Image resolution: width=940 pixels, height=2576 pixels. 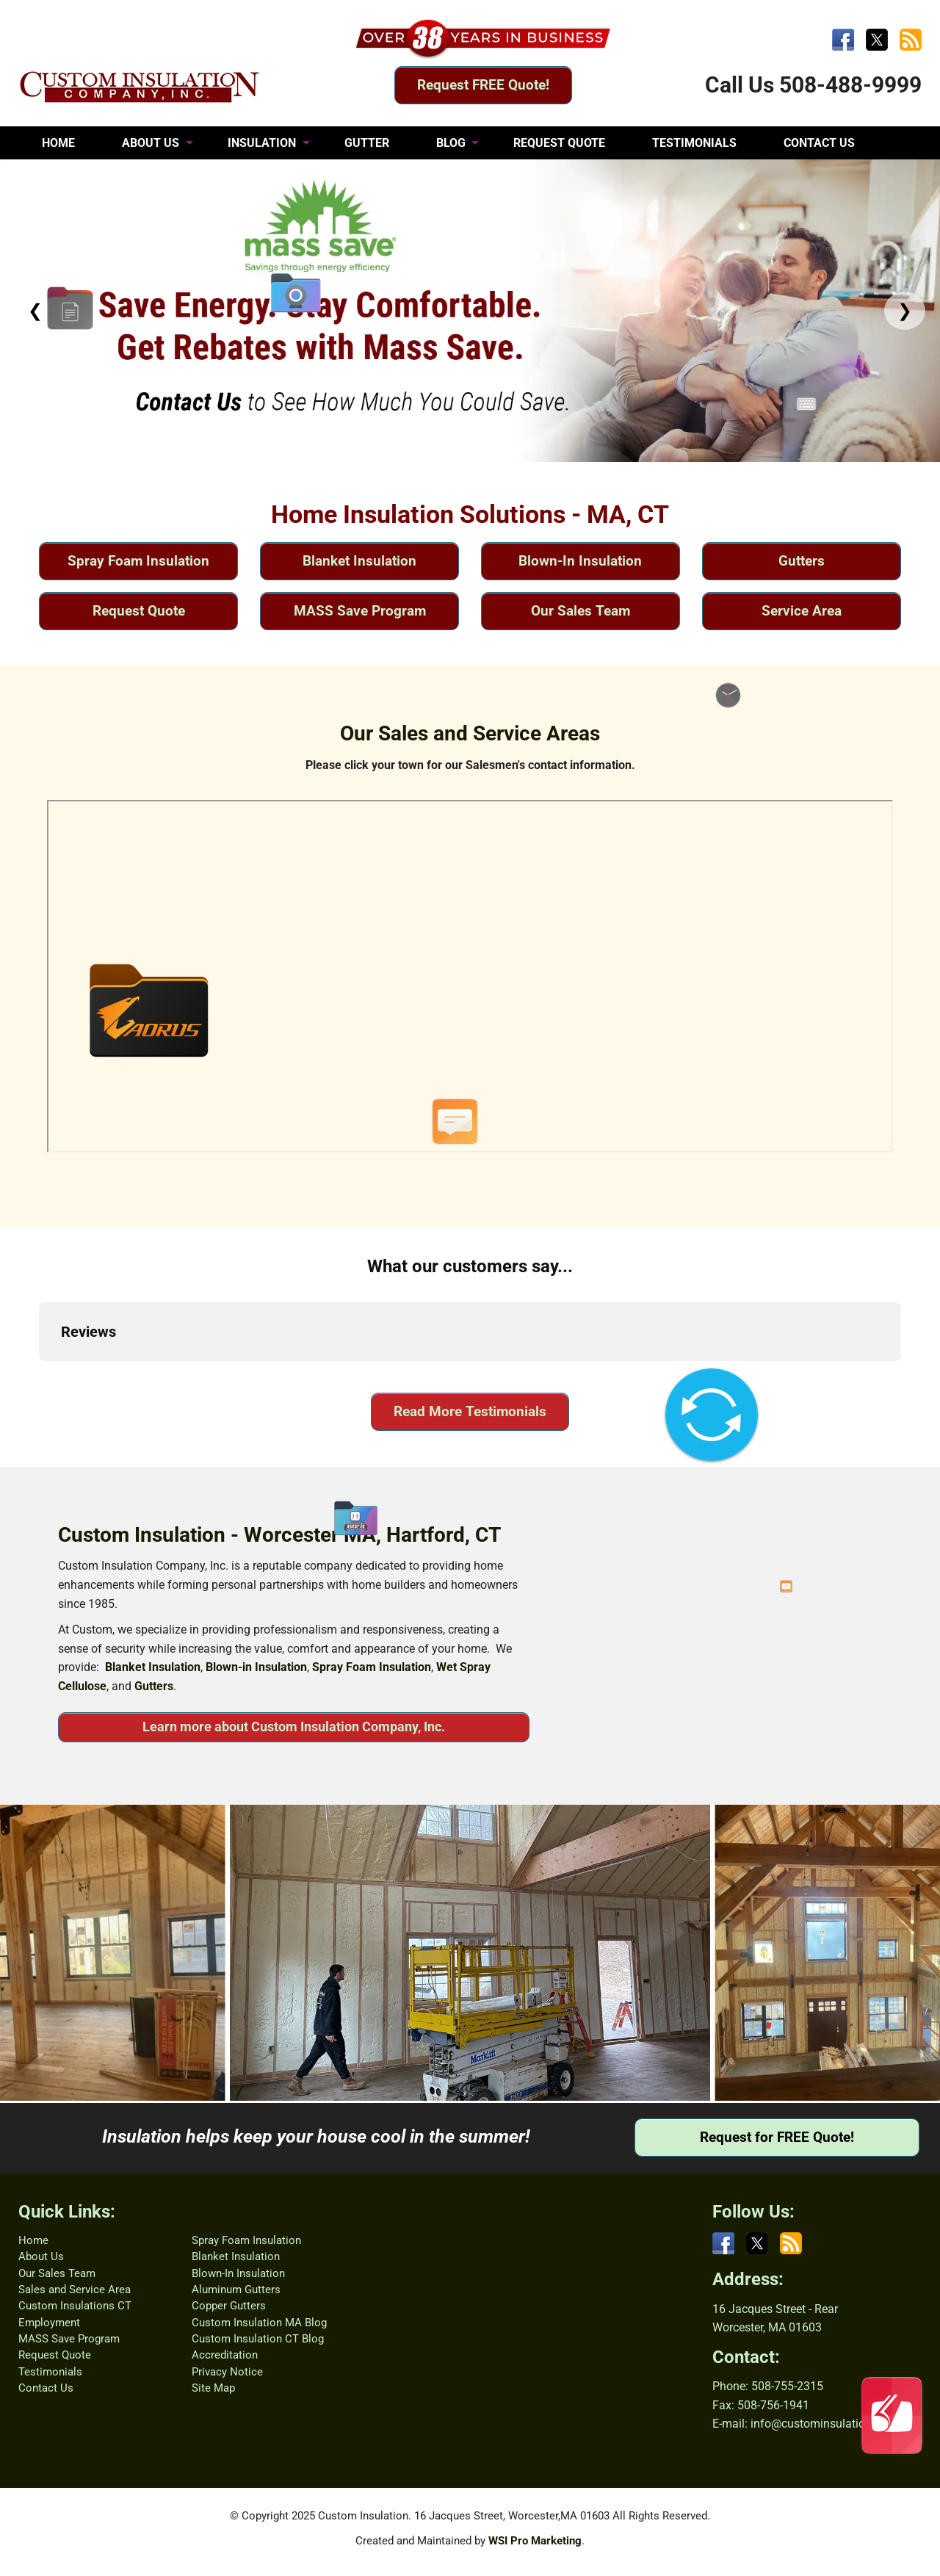 What do you see at coordinates (712, 1415) in the screenshot?
I see `indicates syncing in progress` at bounding box center [712, 1415].